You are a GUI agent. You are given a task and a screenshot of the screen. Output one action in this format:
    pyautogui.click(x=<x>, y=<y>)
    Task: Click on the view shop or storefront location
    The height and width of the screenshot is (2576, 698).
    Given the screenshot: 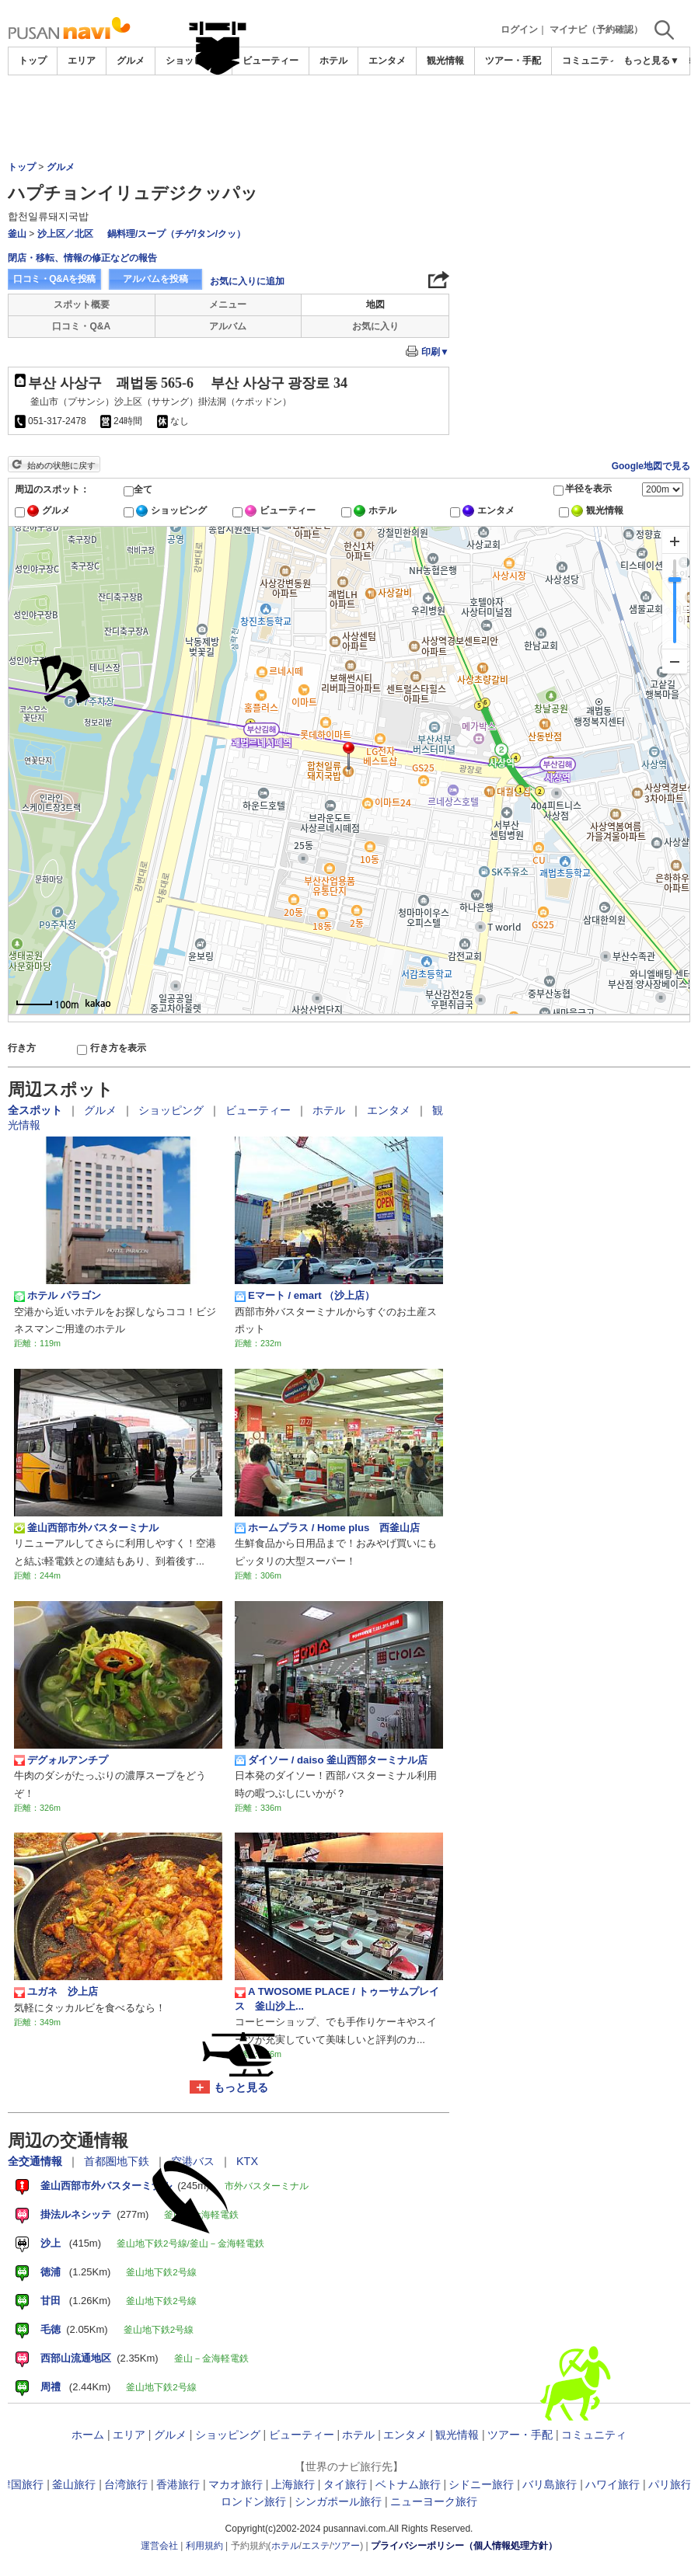 What is the action you would take?
    pyautogui.click(x=218, y=47)
    